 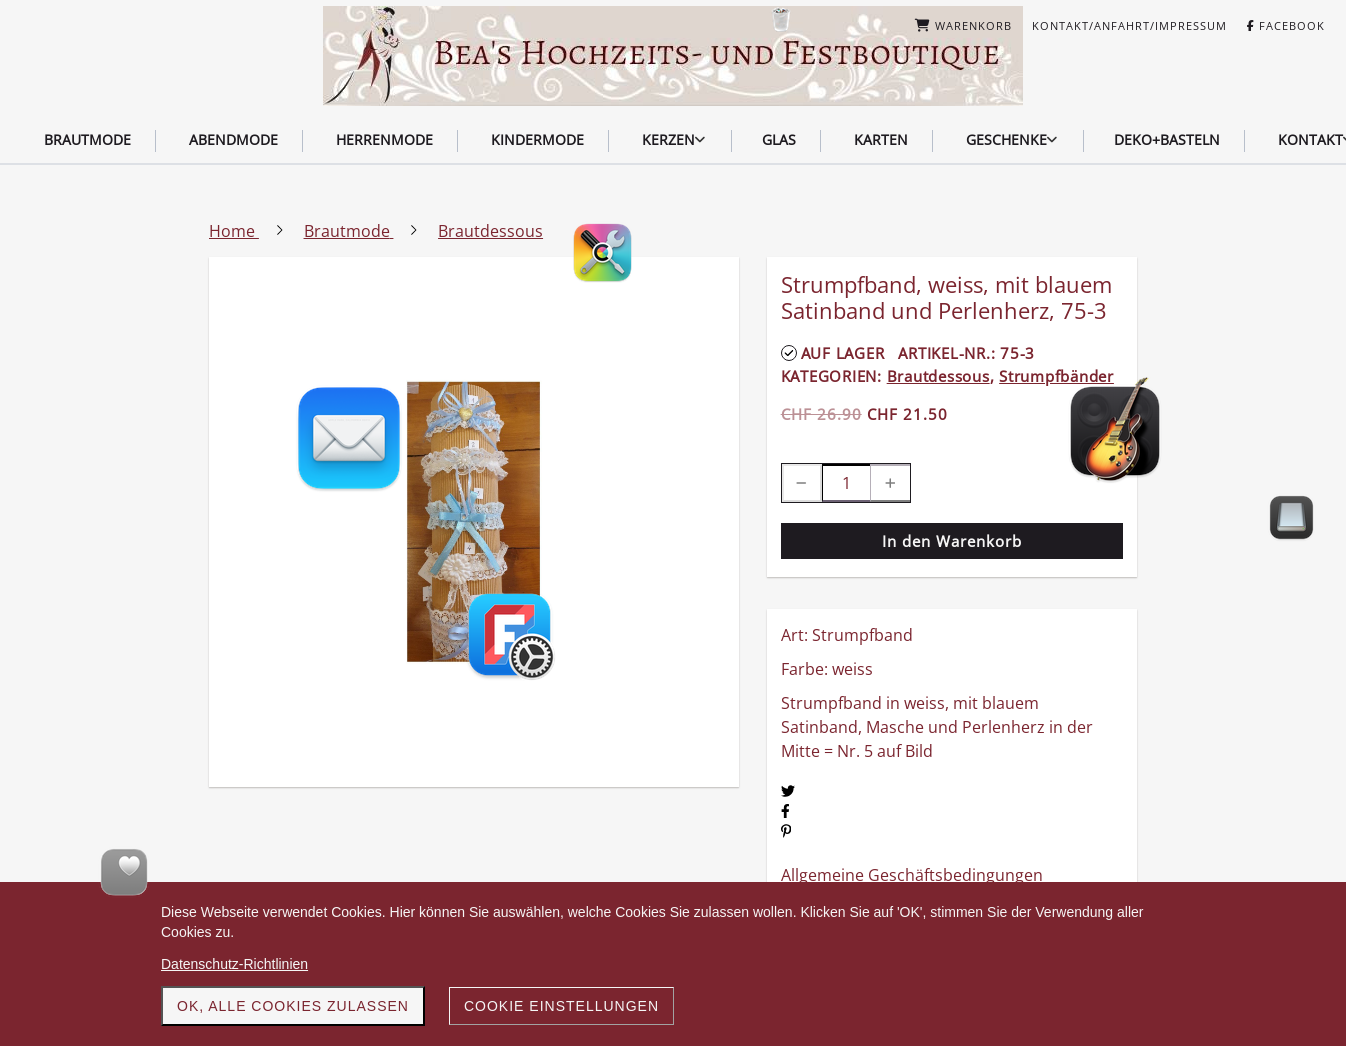 What do you see at coordinates (349, 438) in the screenshot?
I see `open the Mail app` at bounding box center [349, 438].